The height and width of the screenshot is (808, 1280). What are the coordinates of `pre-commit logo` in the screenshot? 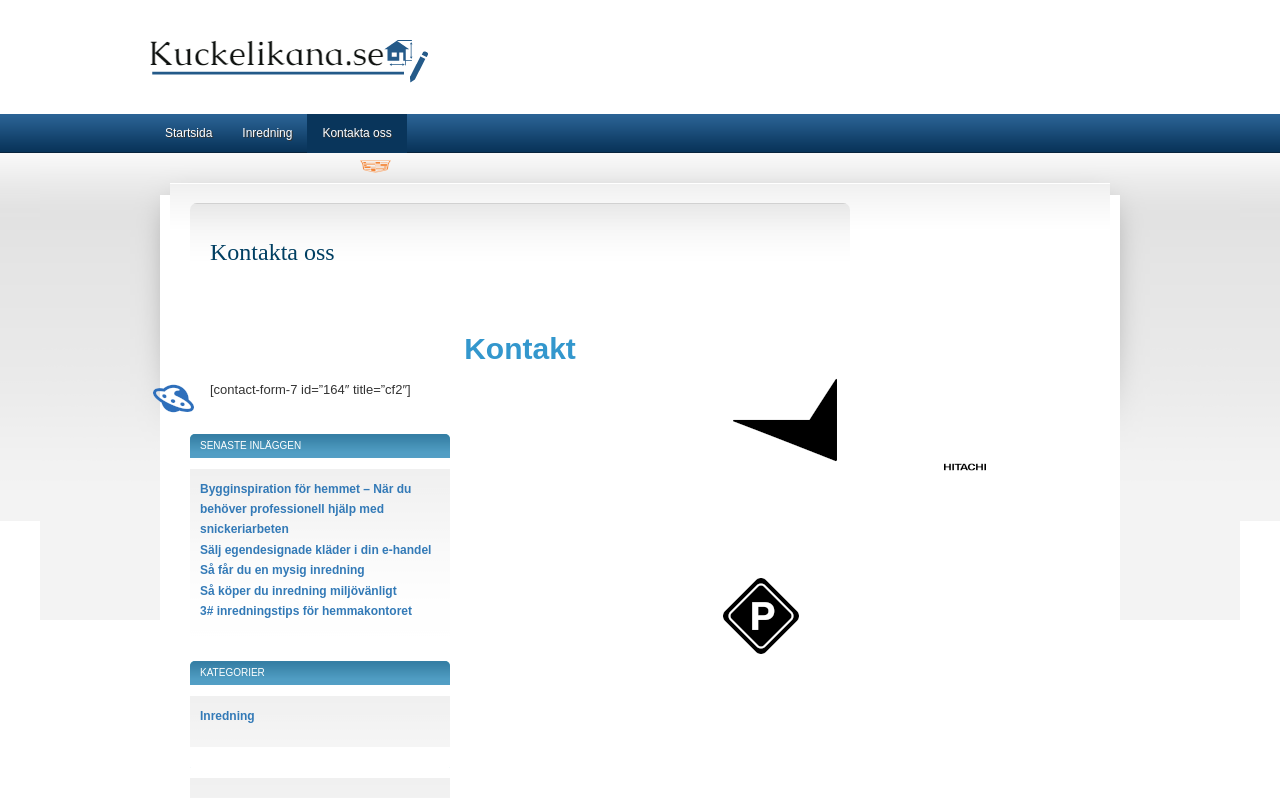 It's located at (761, 616).